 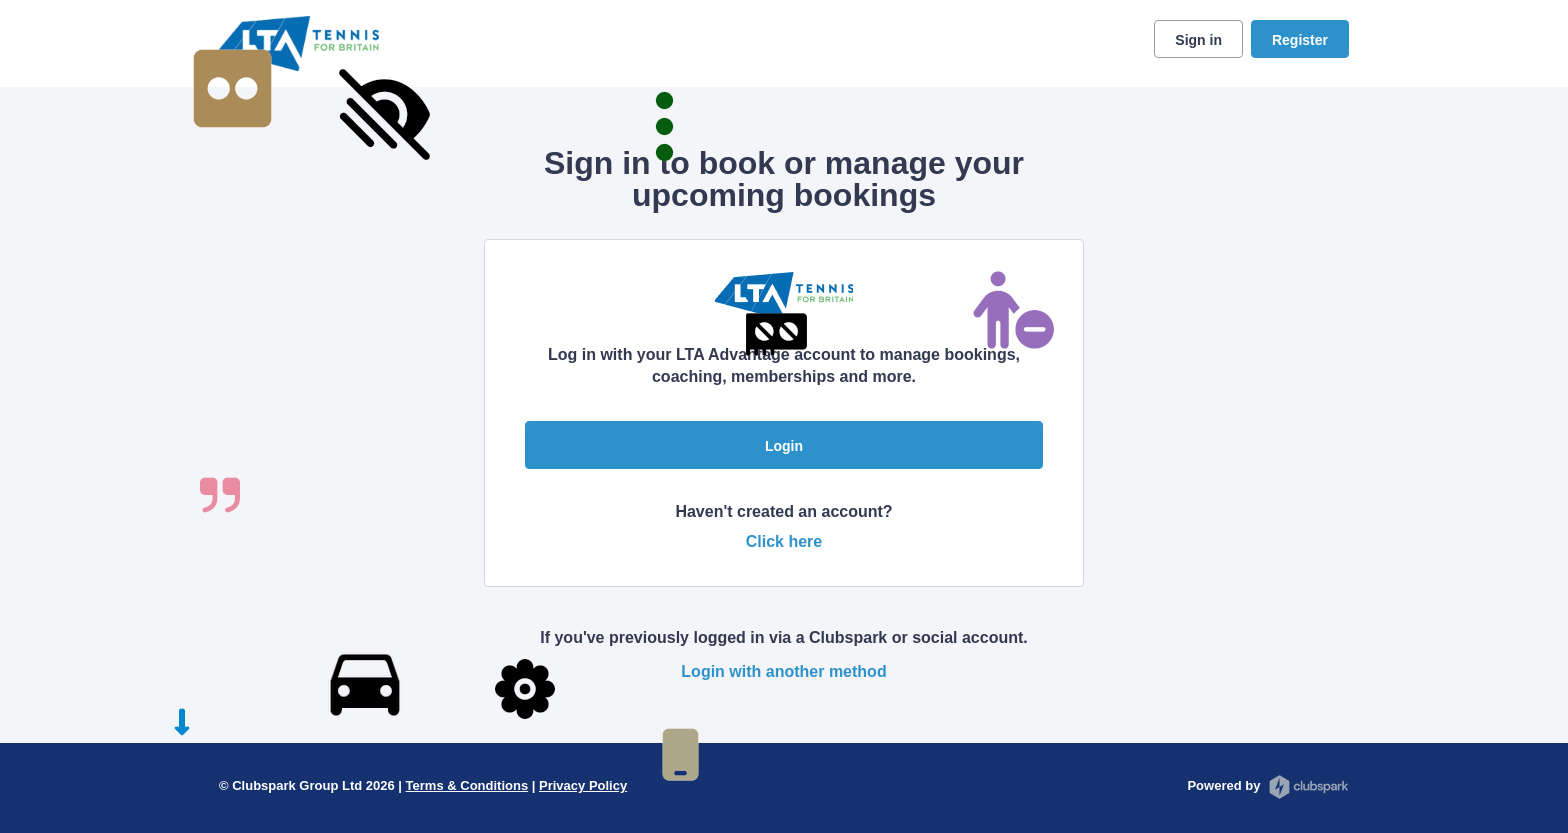 What do you see at coordinates (384, 114) in the screenshot?
I see `indicates low vision or visual impairment accessibility mode` at bounding box center [384, 114].